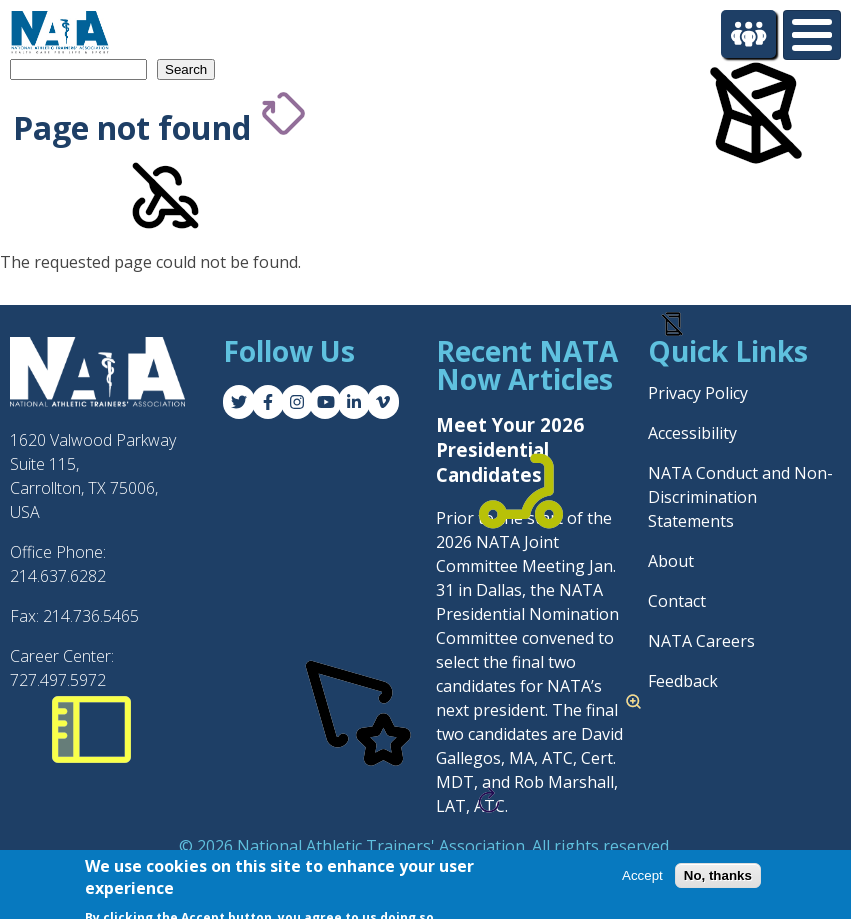  Describe the element at coordinates (756, 113) in the screenshot. I see `disable 3D object rendering` at that location.